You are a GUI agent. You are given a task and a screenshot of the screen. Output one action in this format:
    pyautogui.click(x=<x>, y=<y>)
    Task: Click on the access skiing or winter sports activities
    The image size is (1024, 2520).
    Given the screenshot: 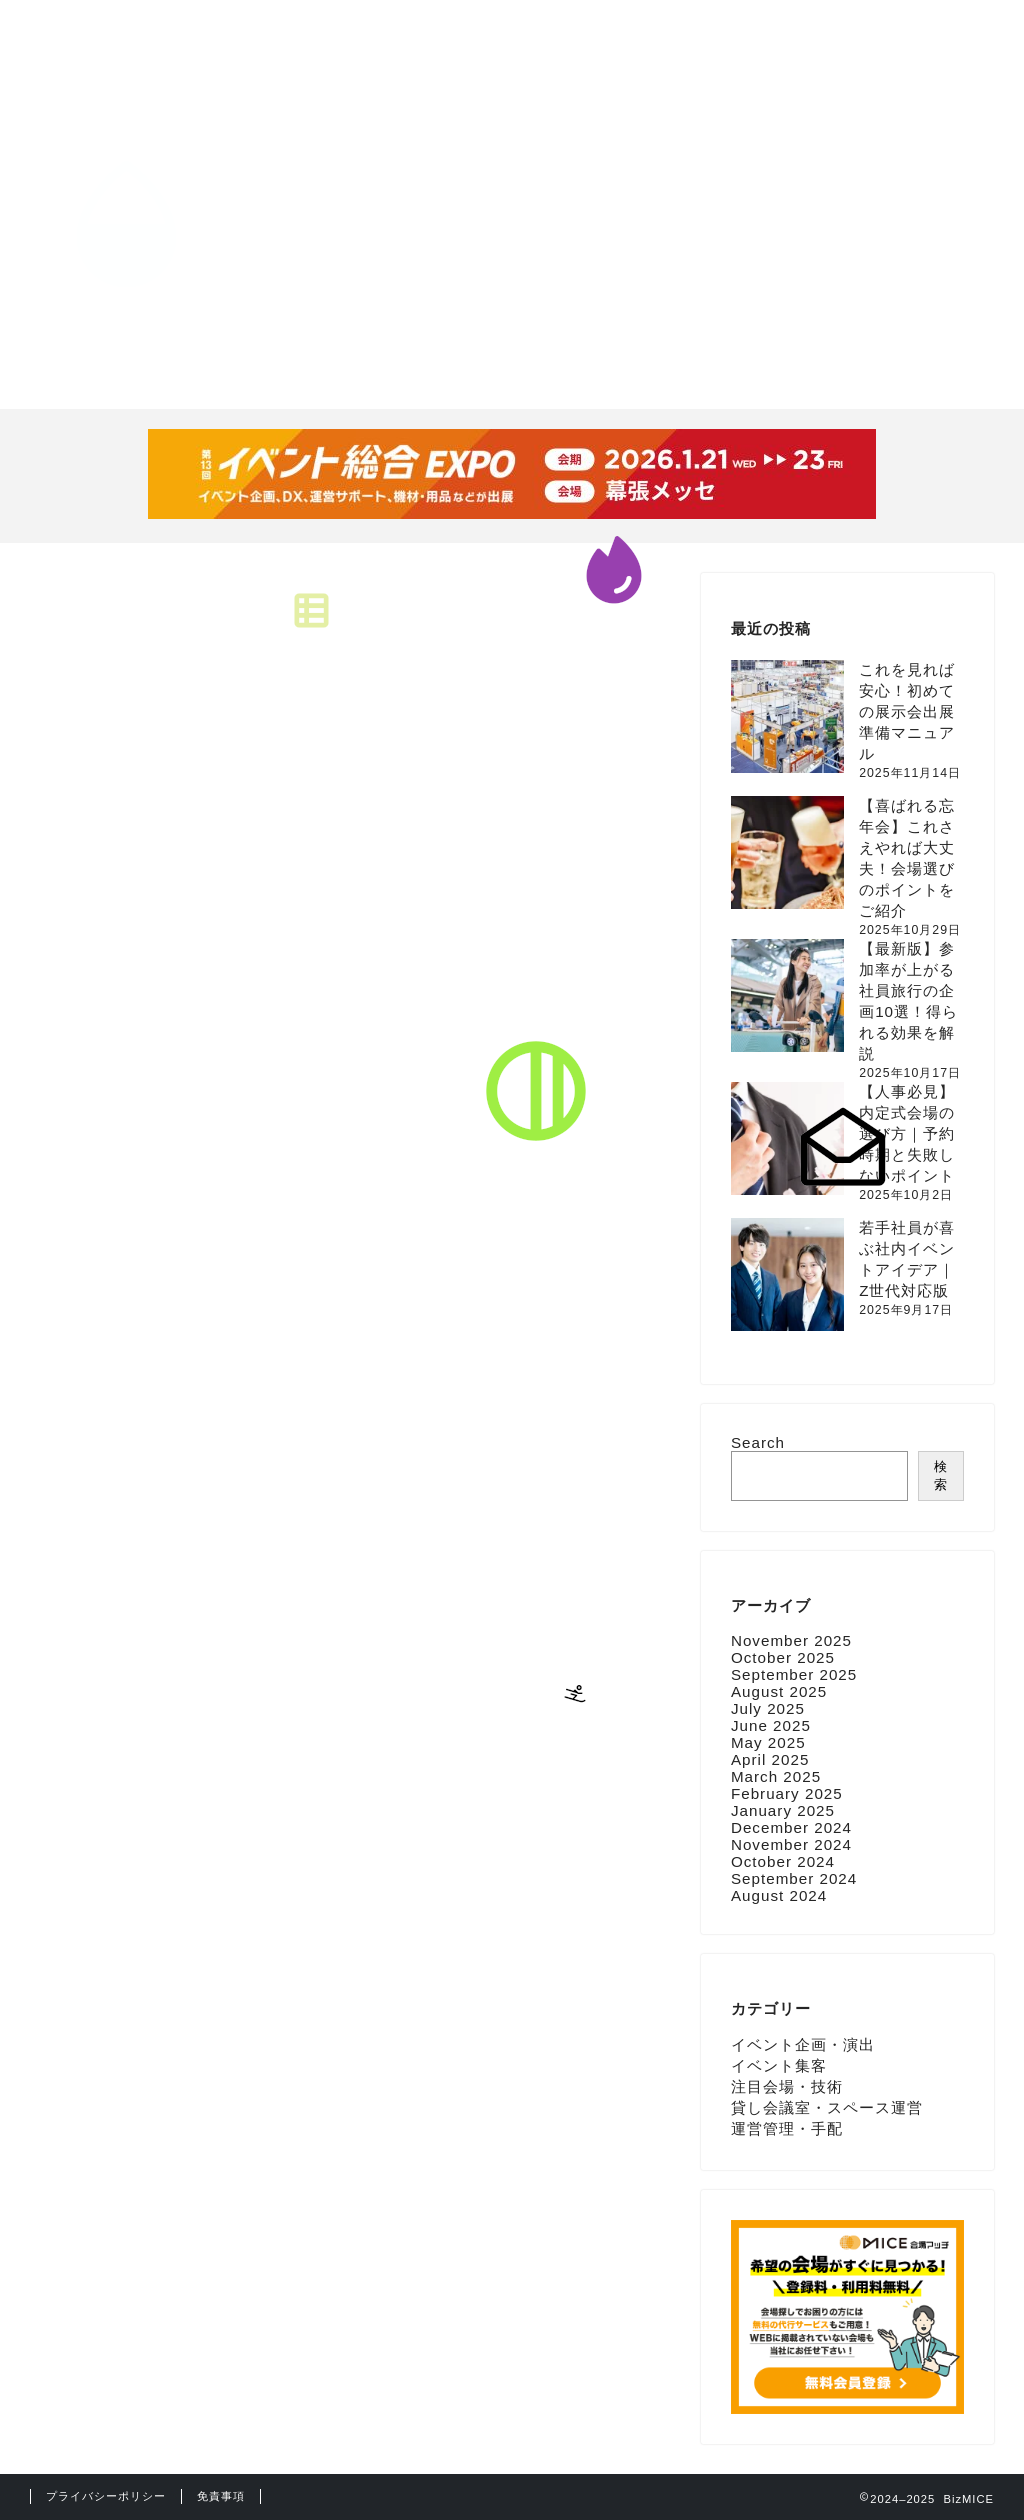 What is the action you would take?
    pyautogui.click(x=575, y=1694)
    